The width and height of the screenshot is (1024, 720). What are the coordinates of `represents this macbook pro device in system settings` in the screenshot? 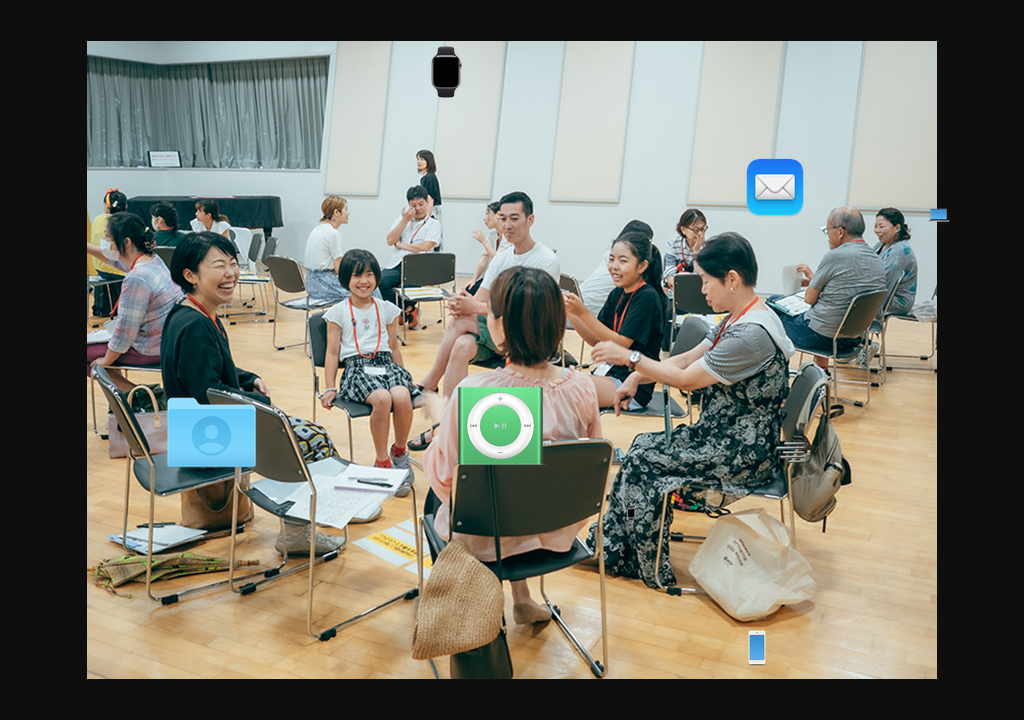 It's located at (938, 213).